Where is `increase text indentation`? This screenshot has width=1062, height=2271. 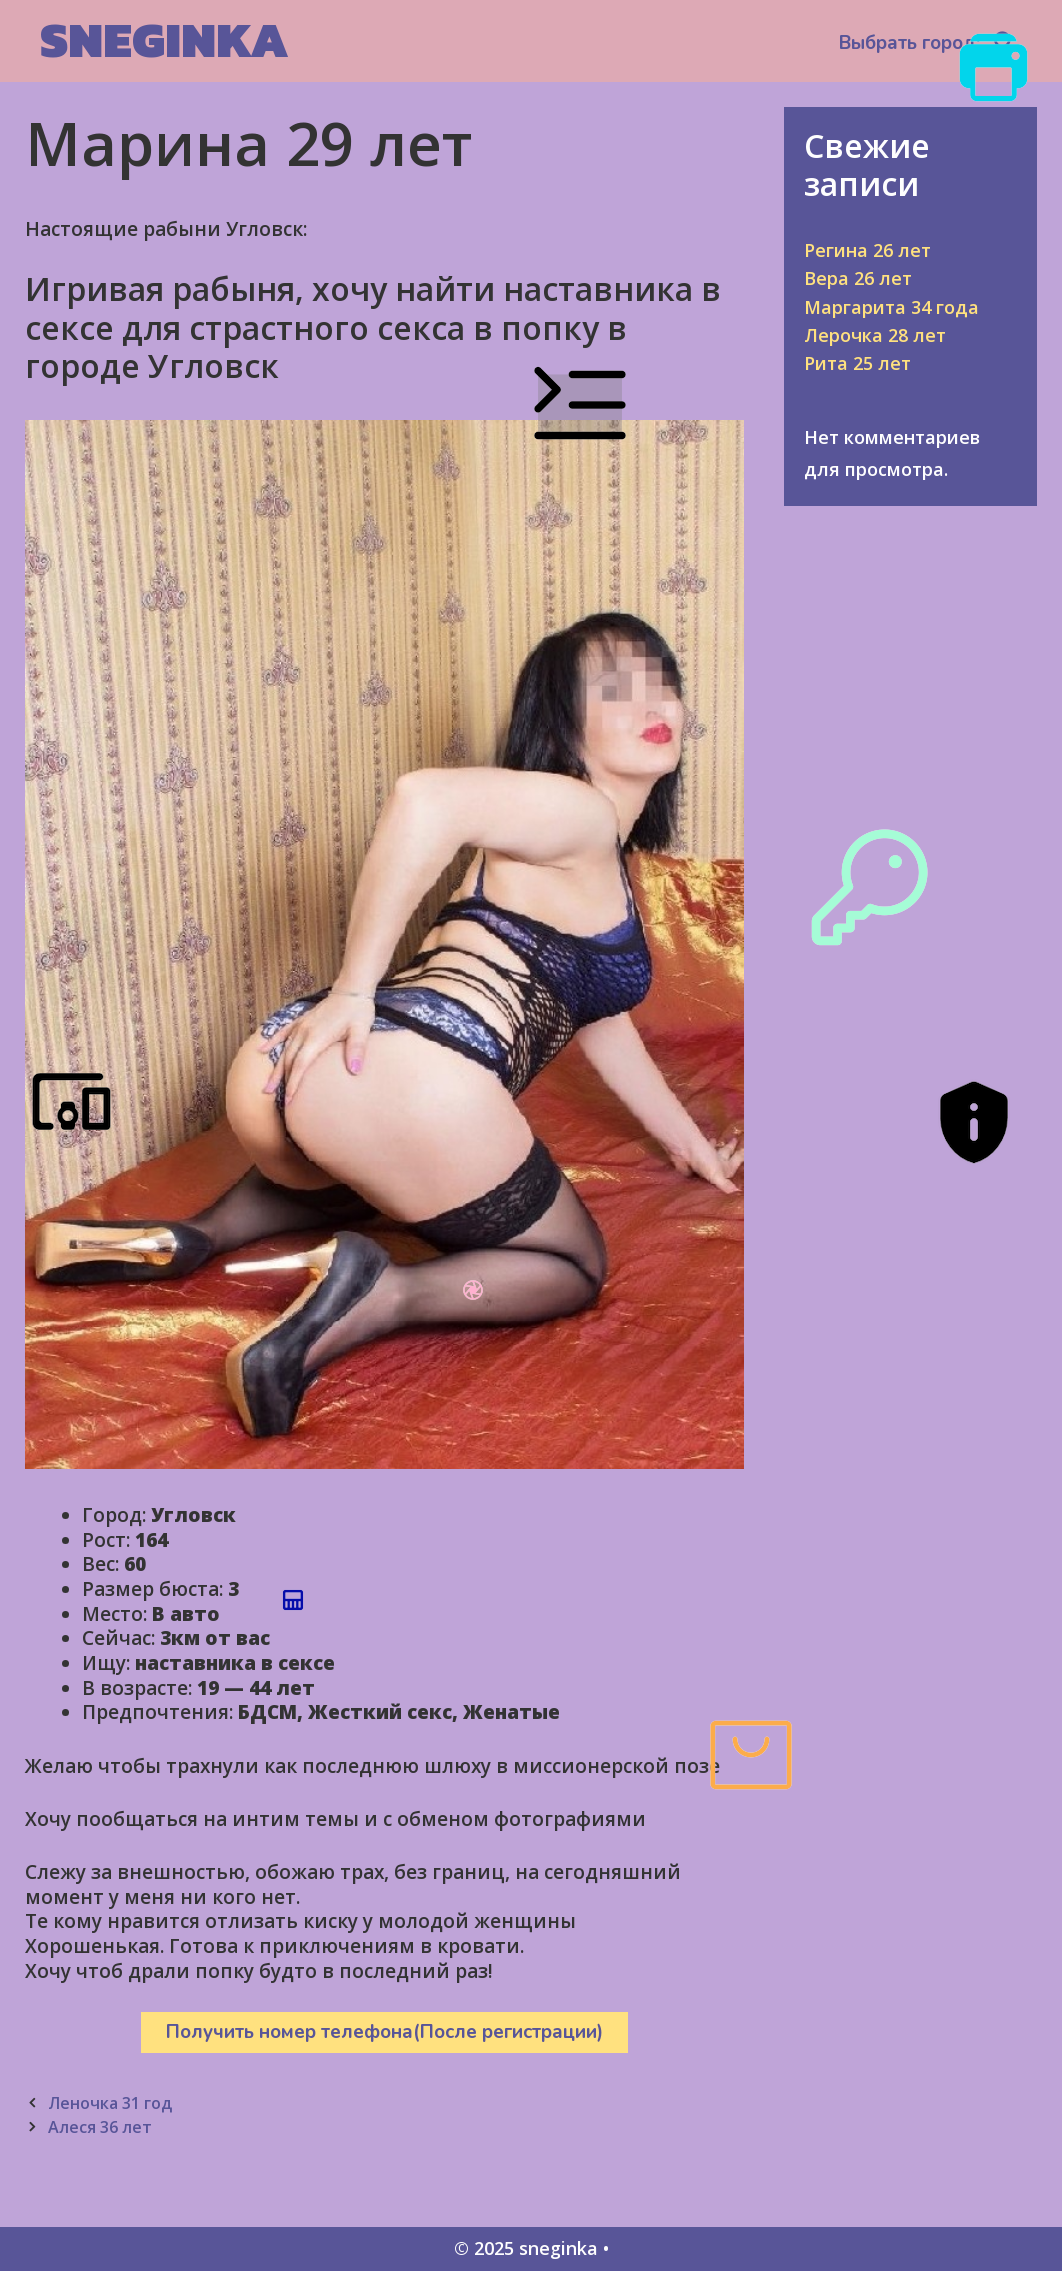 increase text indentation is located at coordinates (580, 405).